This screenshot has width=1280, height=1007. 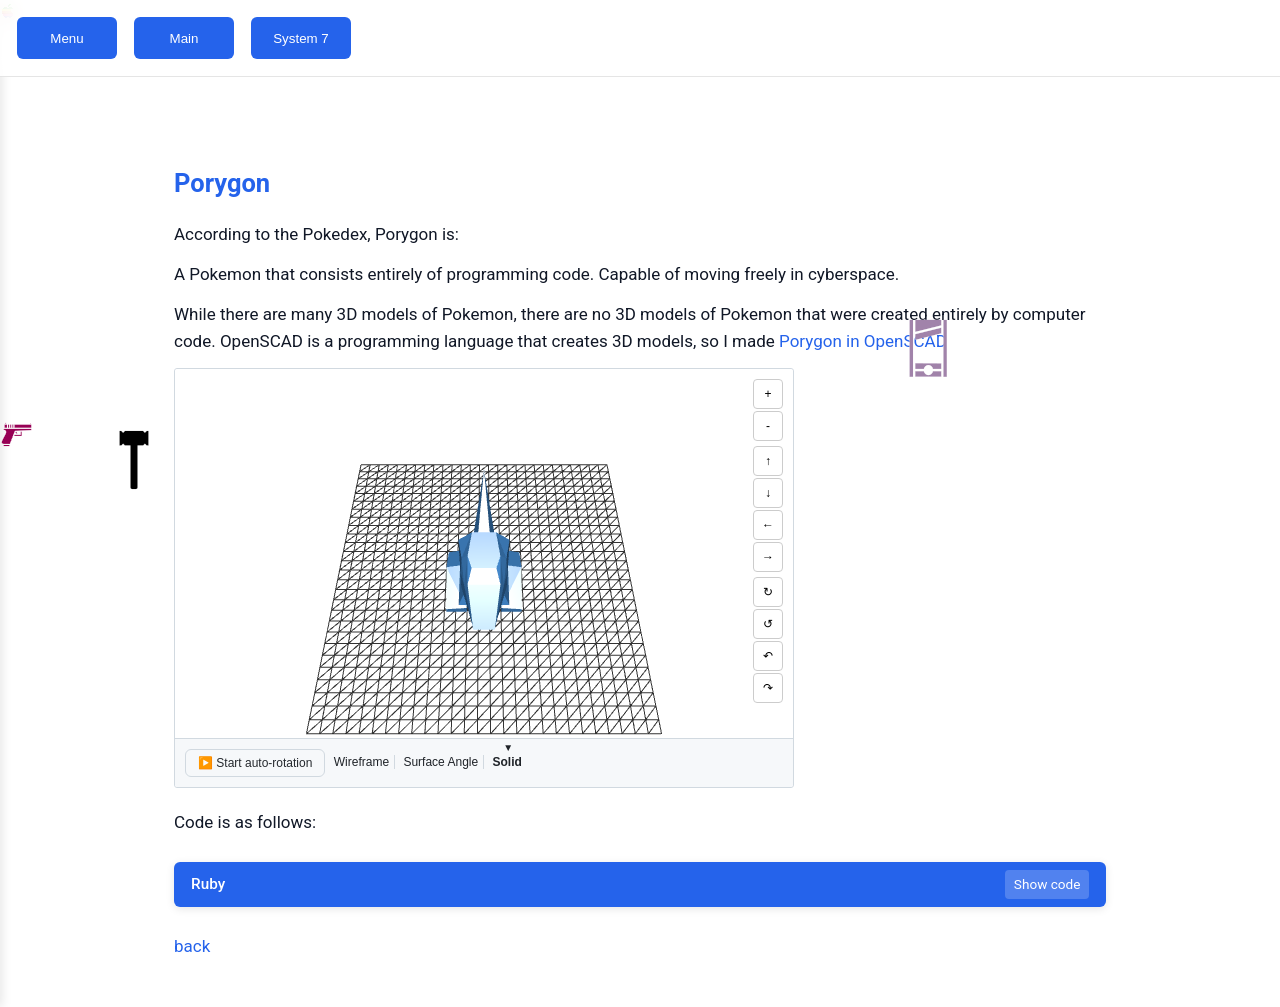 What do you see at coordinates (16, 434) in the screenshot?
I see `access weapons inventory in game` at bounding box center [16, 434].